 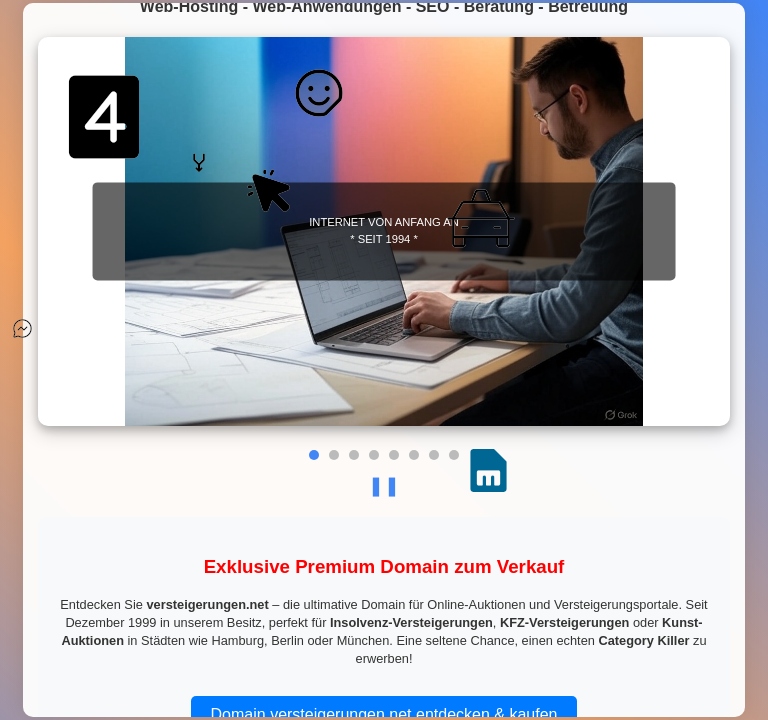 What do you see at coordinates (22, 328) in the screenshot?
I see `open Facebook Messenger` at bounding box center [22, 328].